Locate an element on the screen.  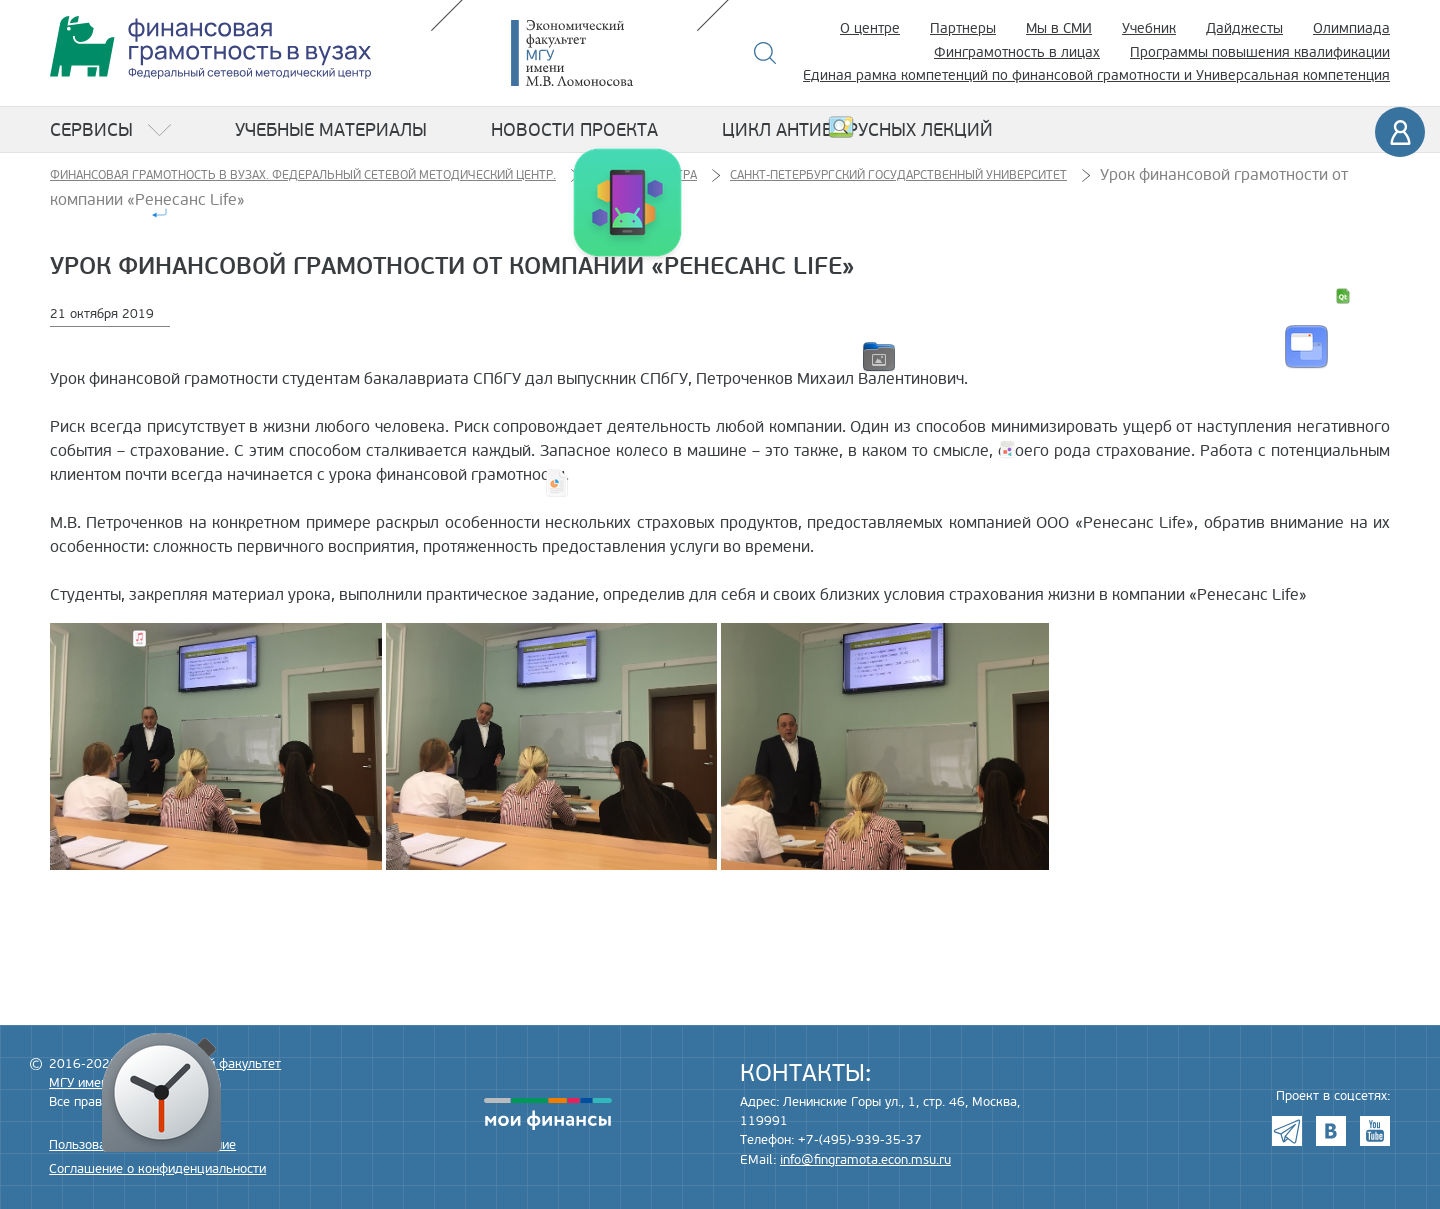
open a presentation file is located at coordinates (557, 483).